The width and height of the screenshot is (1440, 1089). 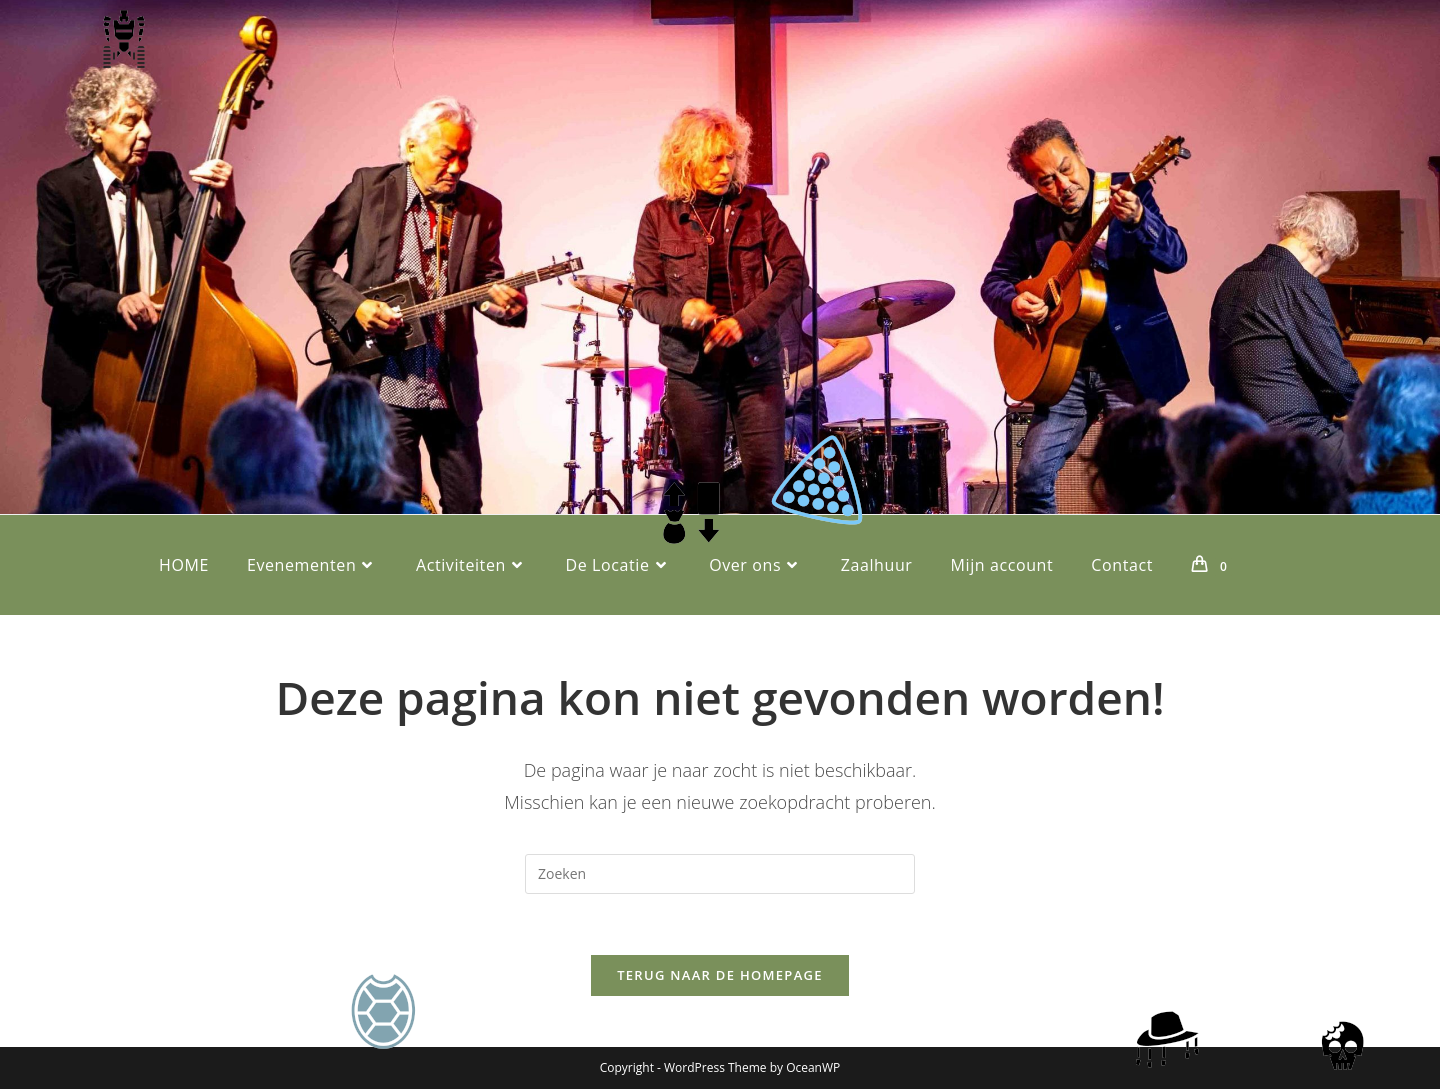 I want to click on indicates a defeated enemy or death state, so click(x=1342, y=1046).